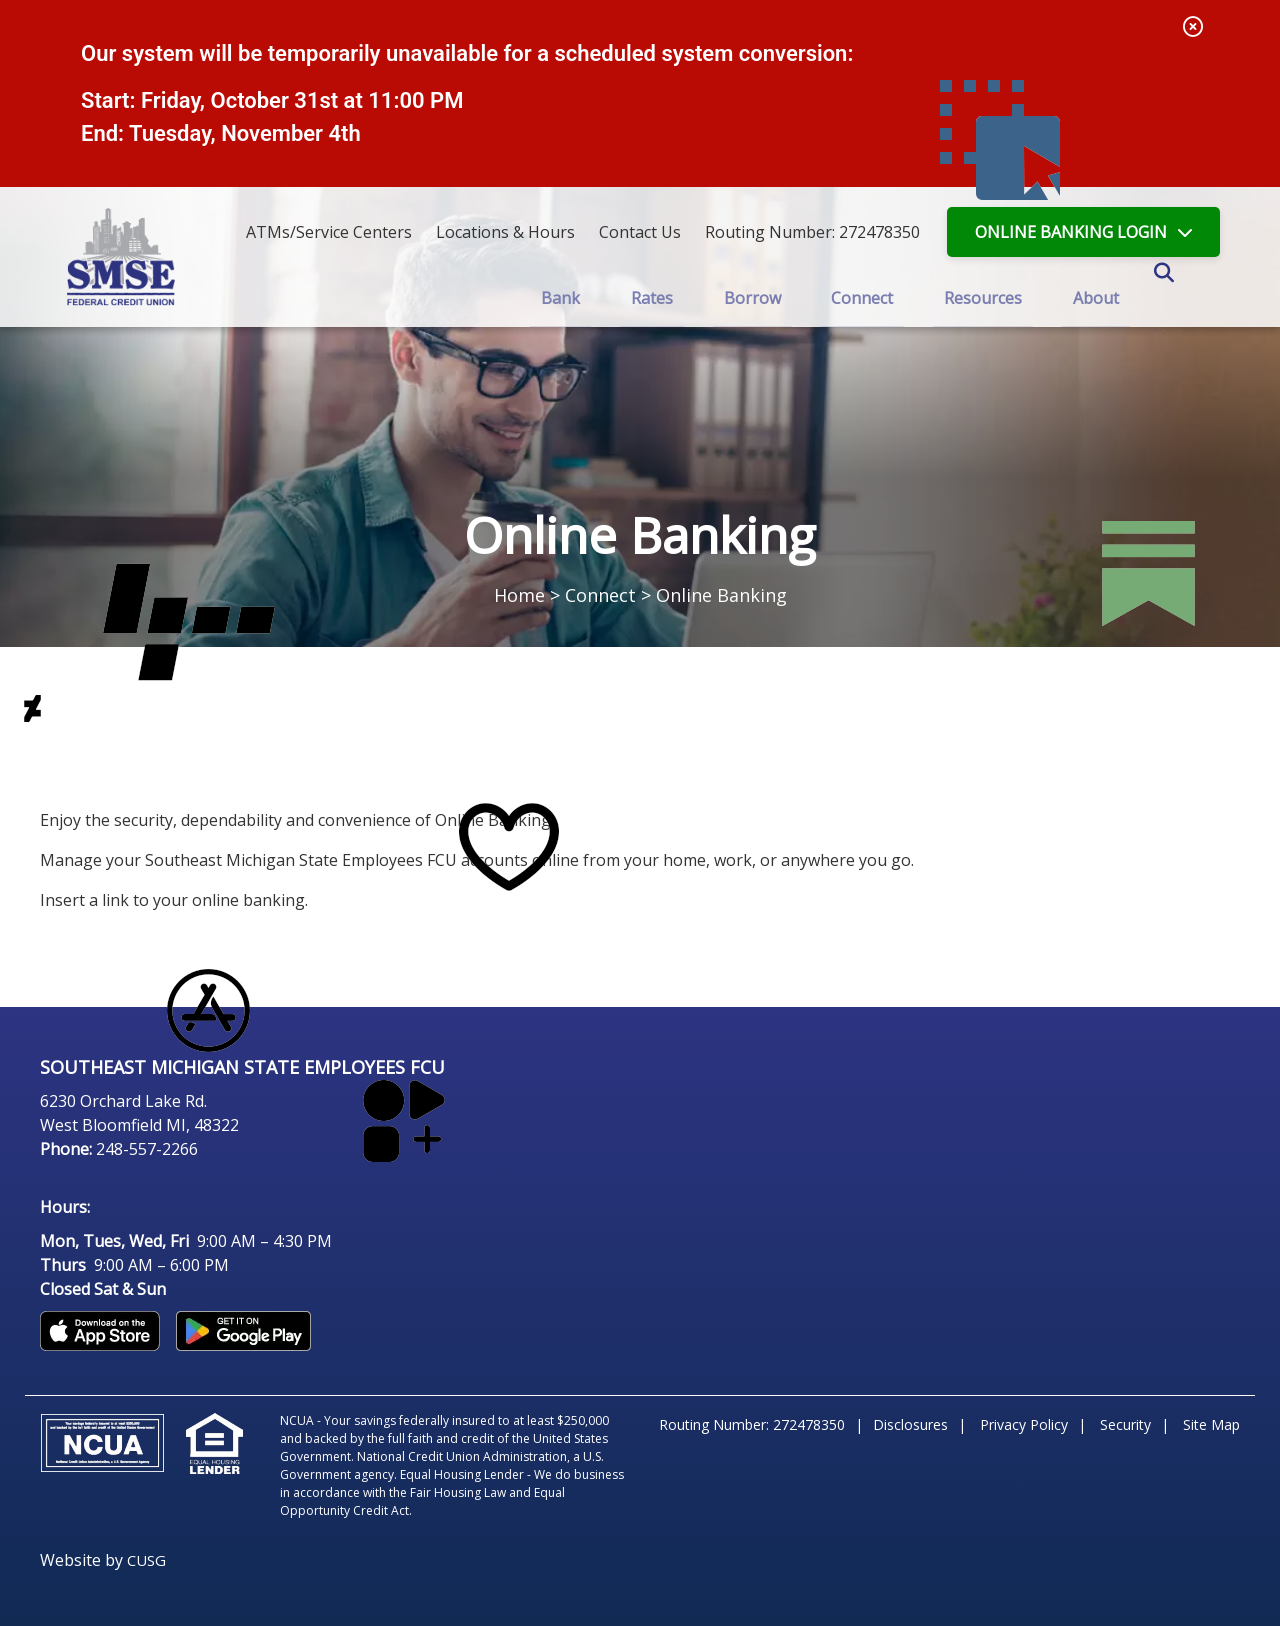 The image size is (1280, 1626). I want to click on sponsor a developer on github, so click(509, 847).